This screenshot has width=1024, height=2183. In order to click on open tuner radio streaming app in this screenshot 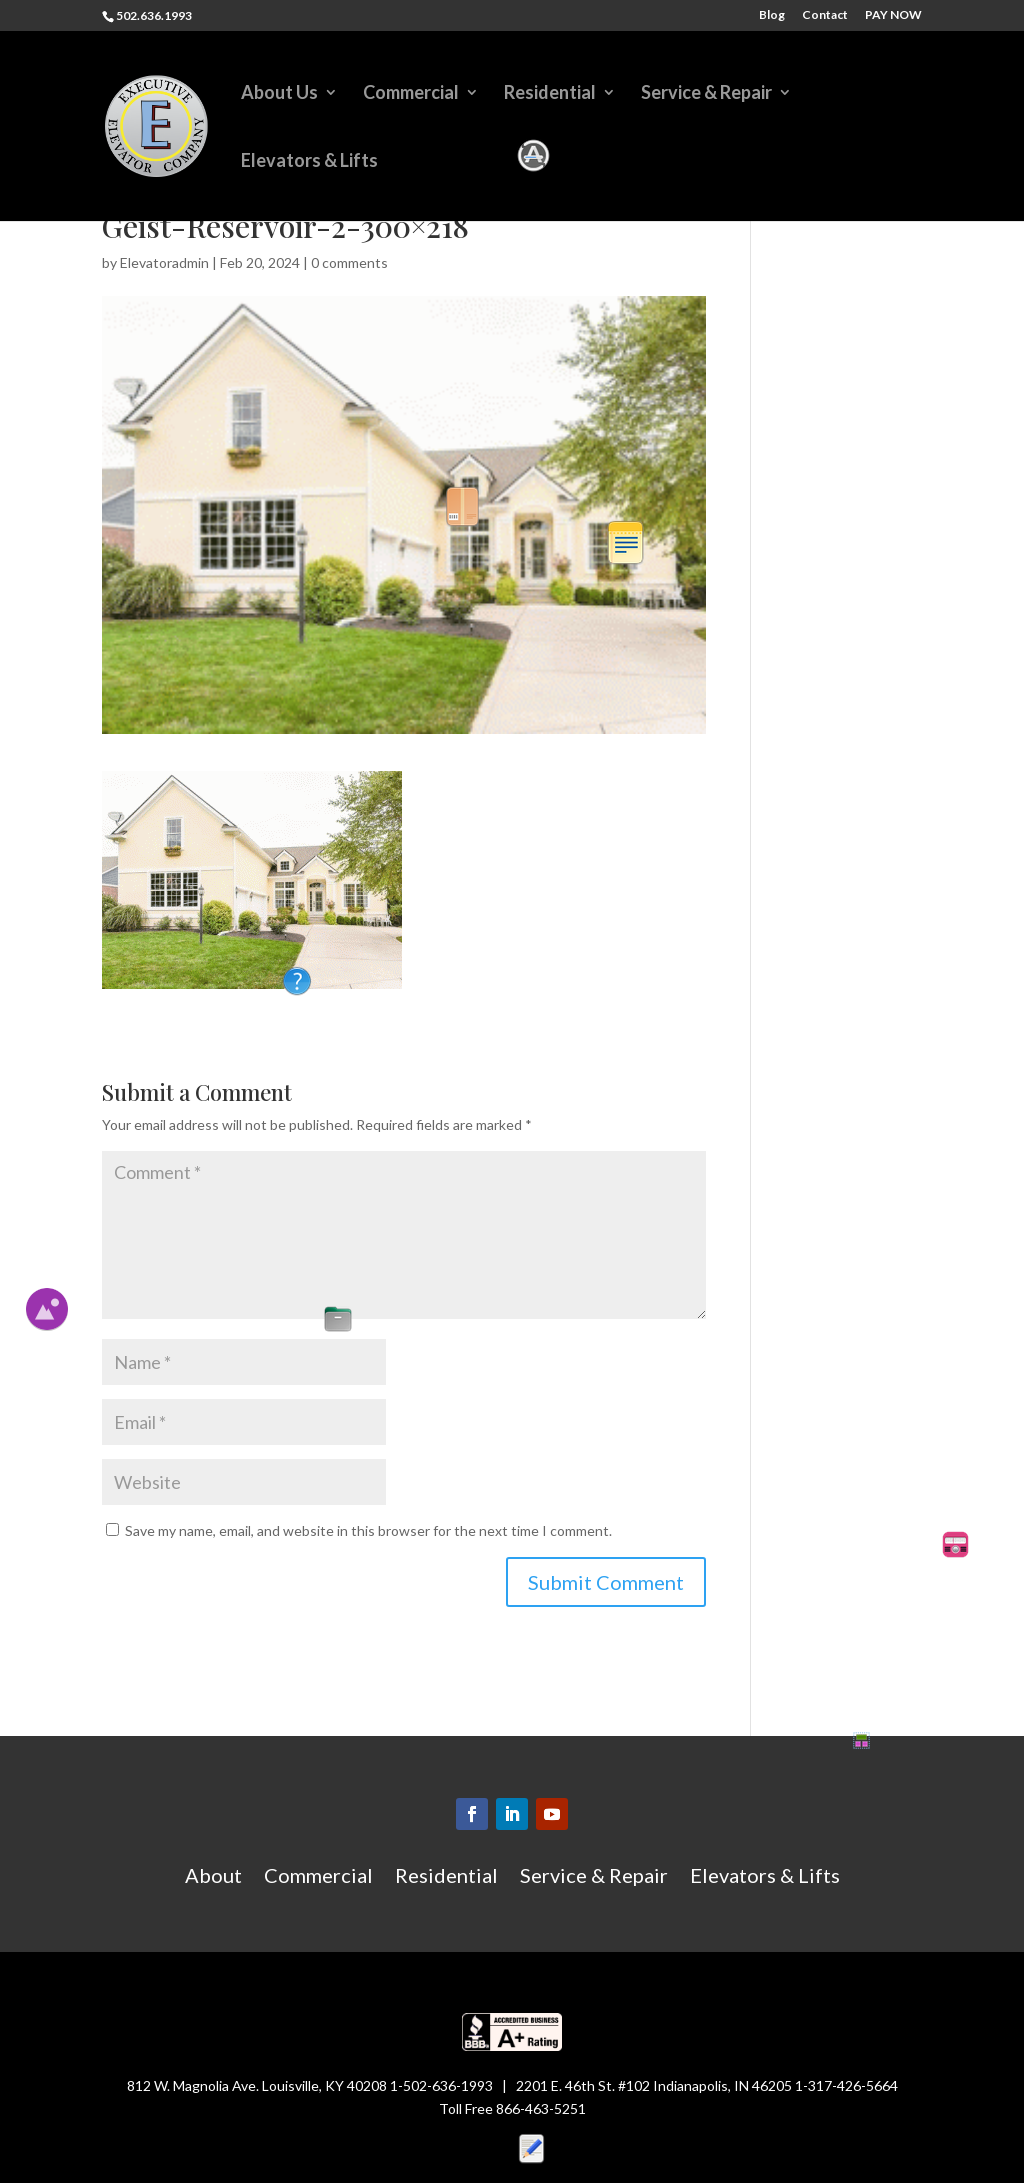, I will do `click(955, 1544)`.